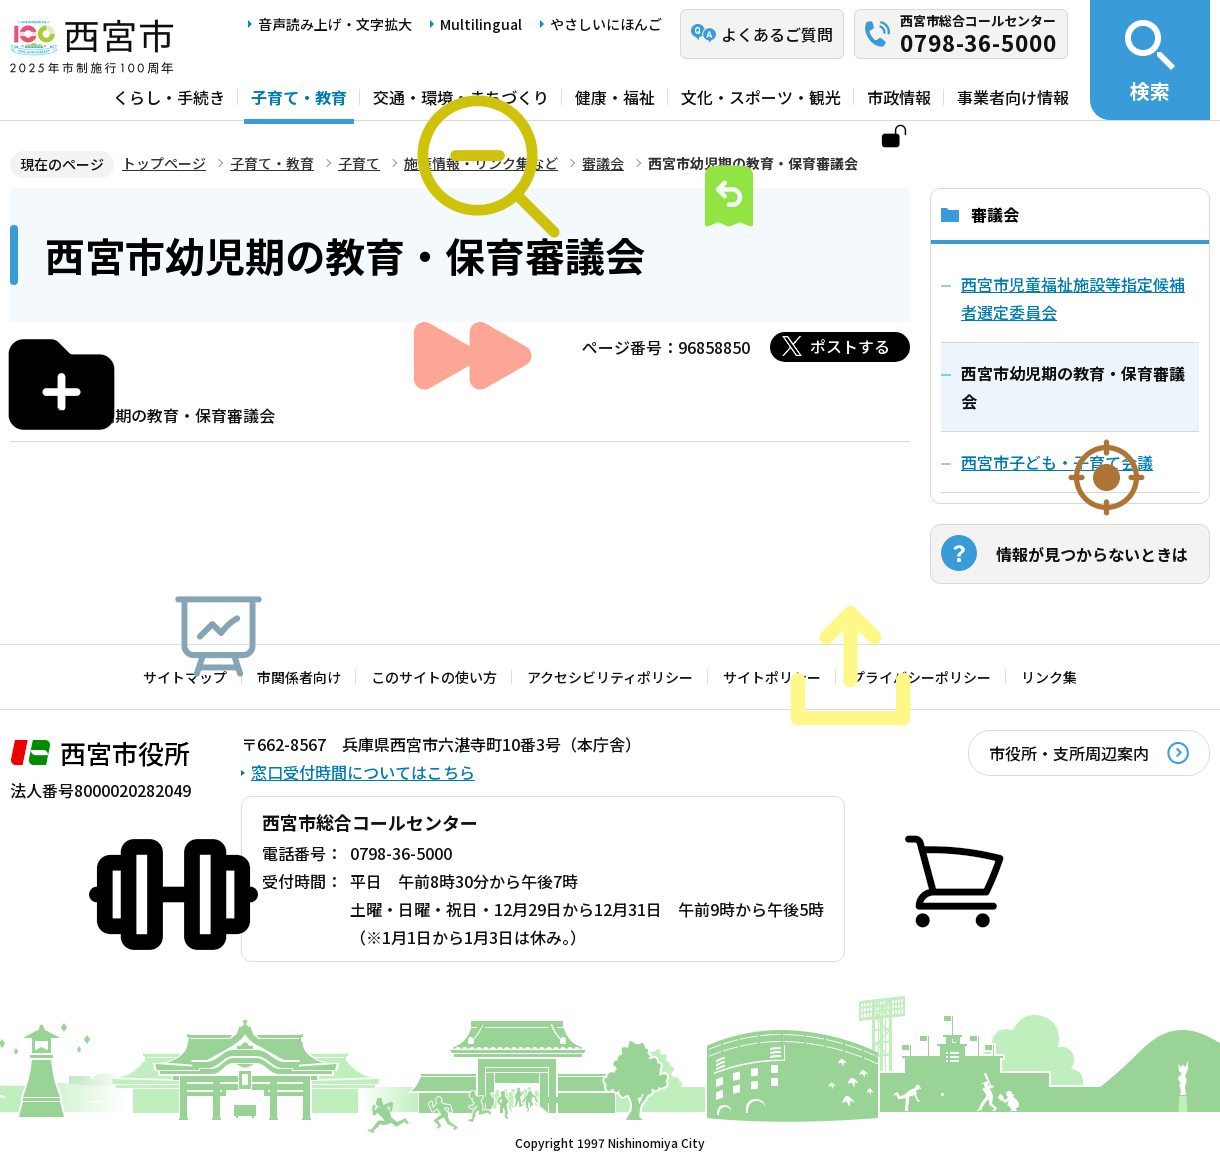 The image size is (1220, 1173). I want to click on create a new folder, so click(61, 384).